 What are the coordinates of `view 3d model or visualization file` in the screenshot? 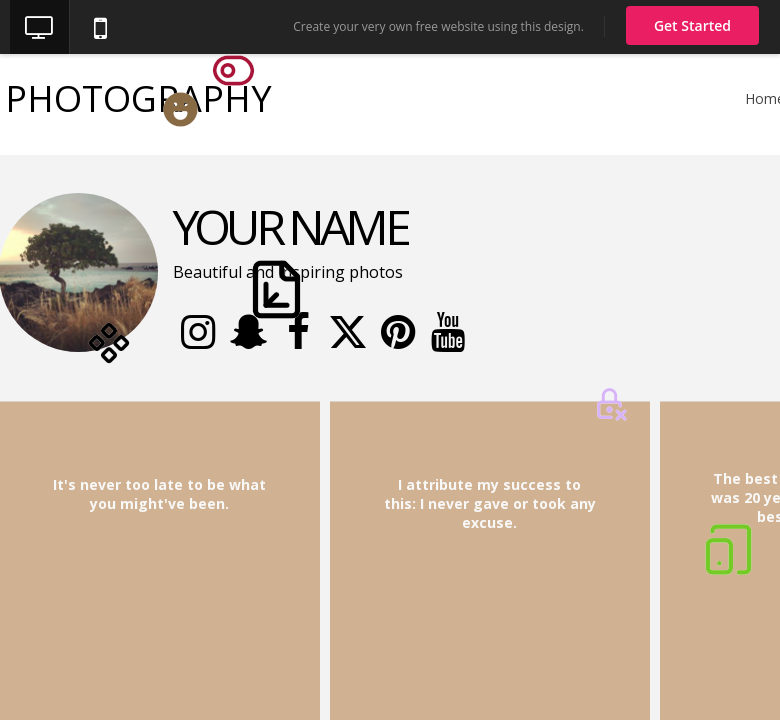 It's located at (276, 289).